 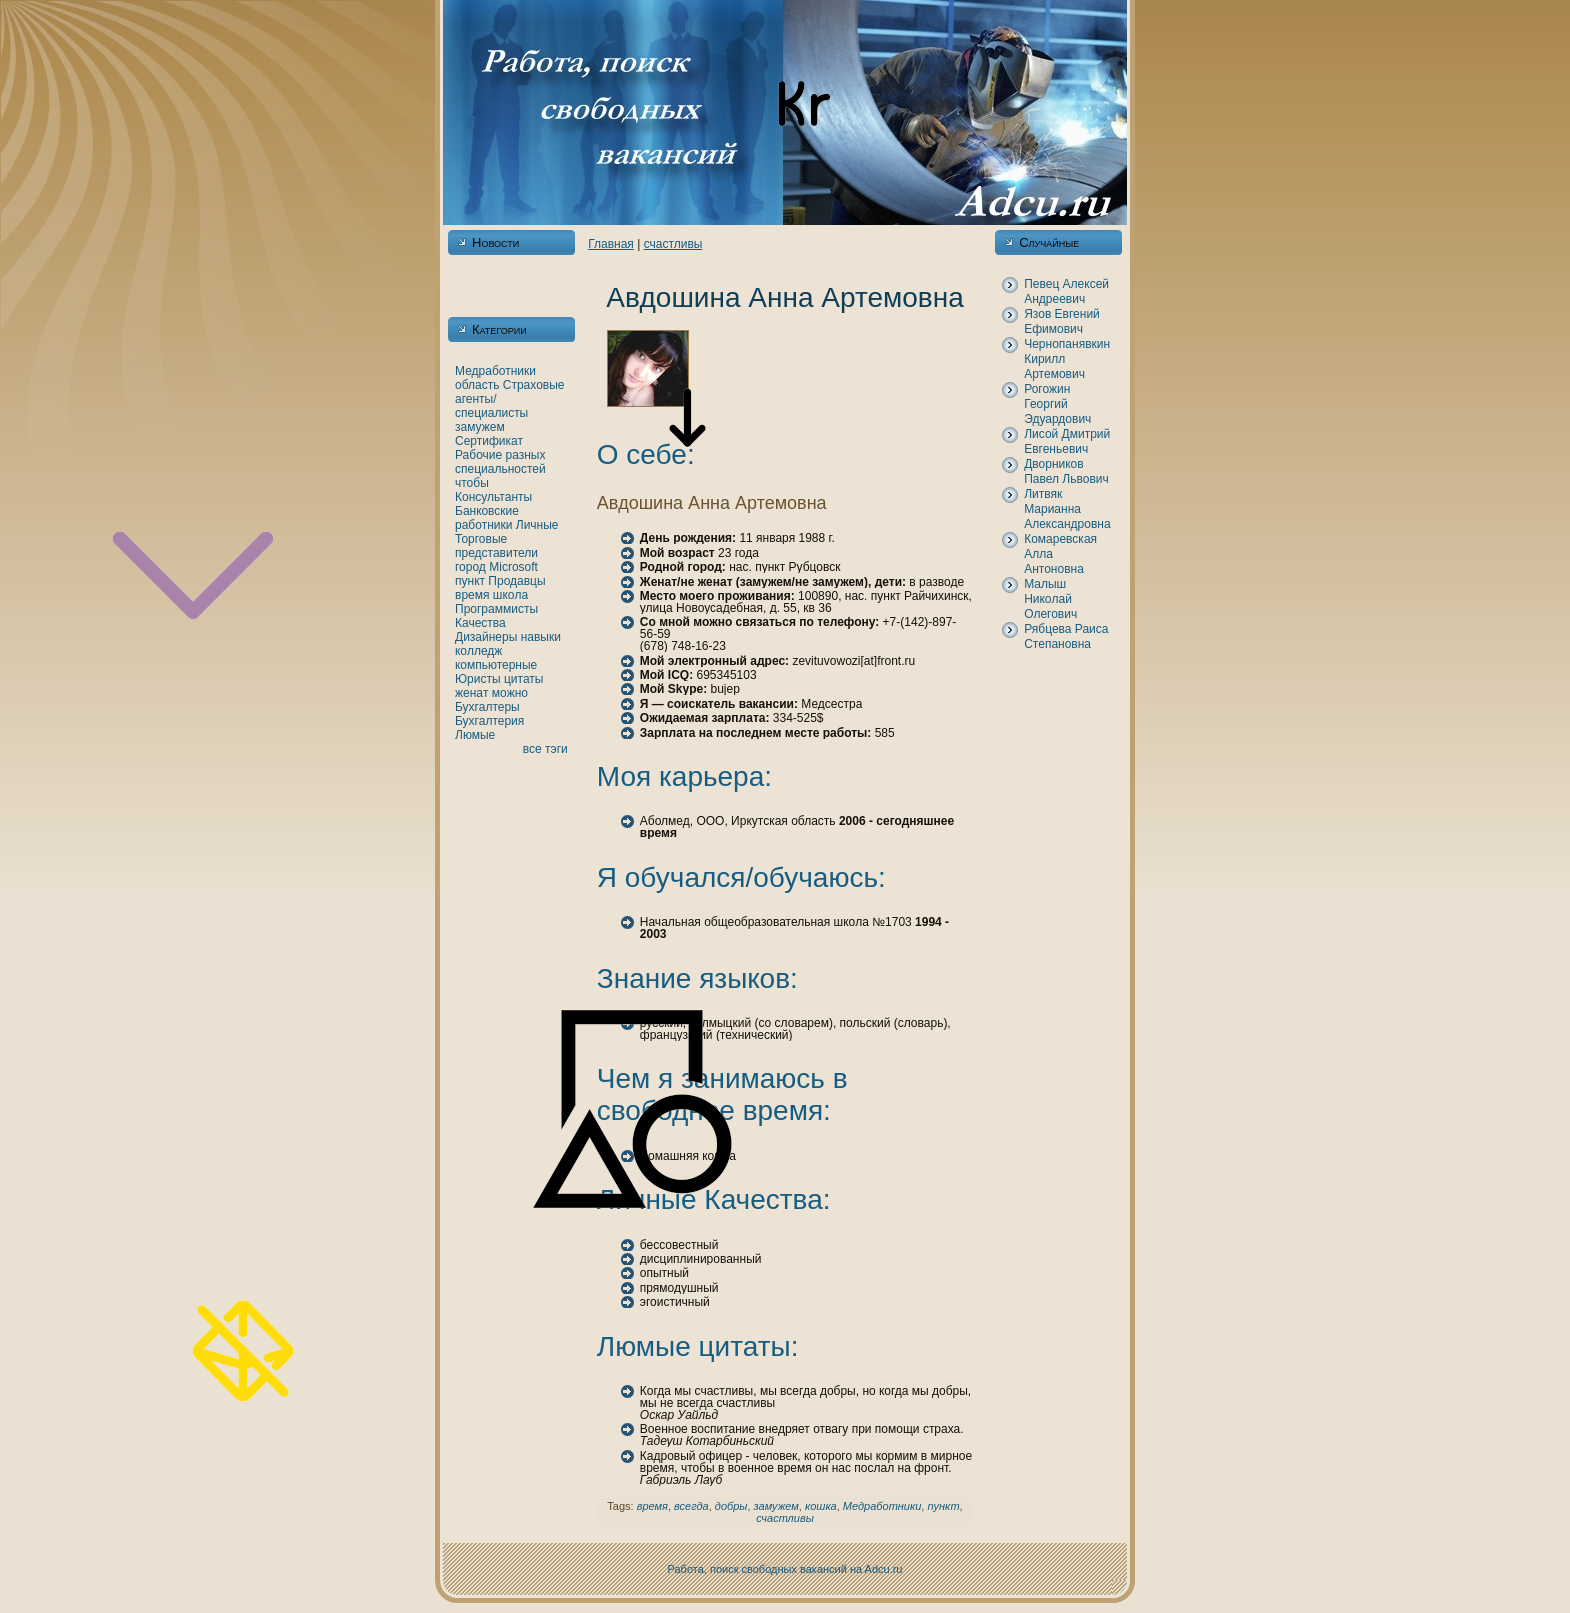 I want to click on scroll down or view more content below, so click(x=687, y=417).